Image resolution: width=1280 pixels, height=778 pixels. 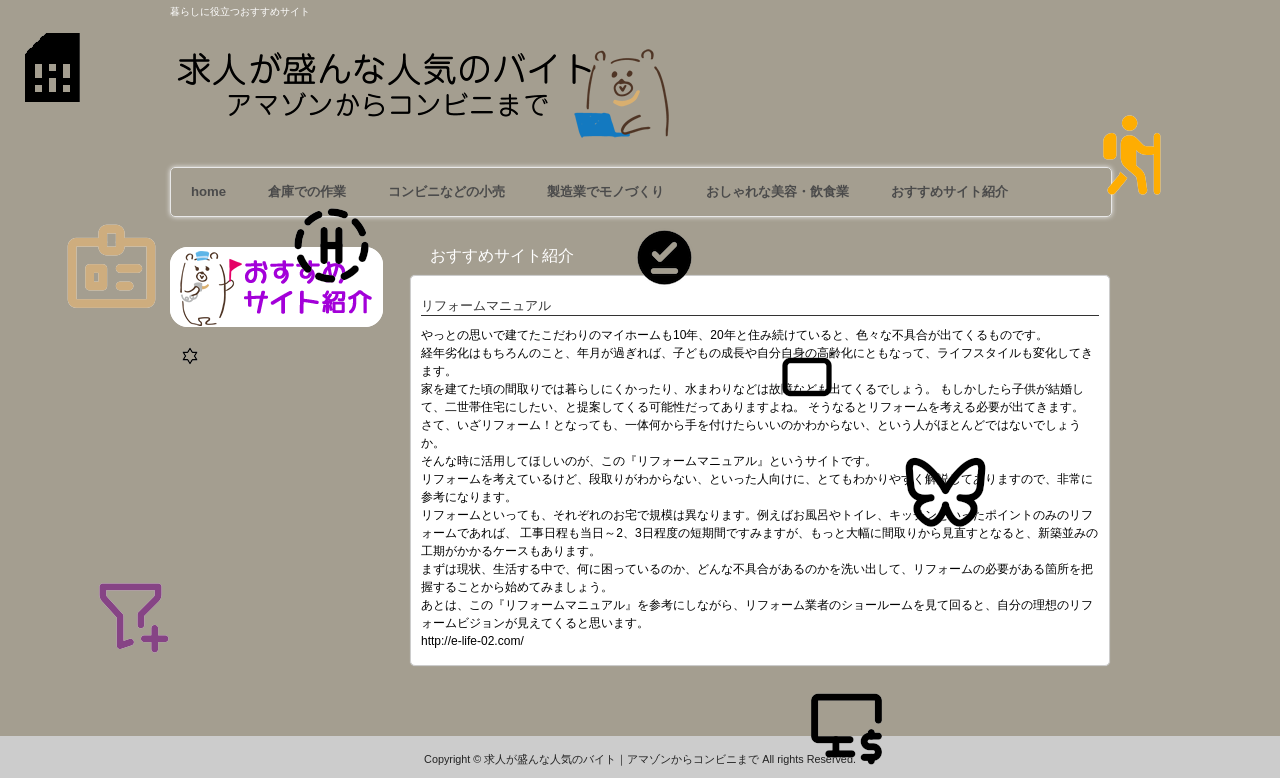 What do you see at coordinates (1134, 155) in the screenshot?
I see `explore hiking trails nearby` at bounding box center [1134, 155].